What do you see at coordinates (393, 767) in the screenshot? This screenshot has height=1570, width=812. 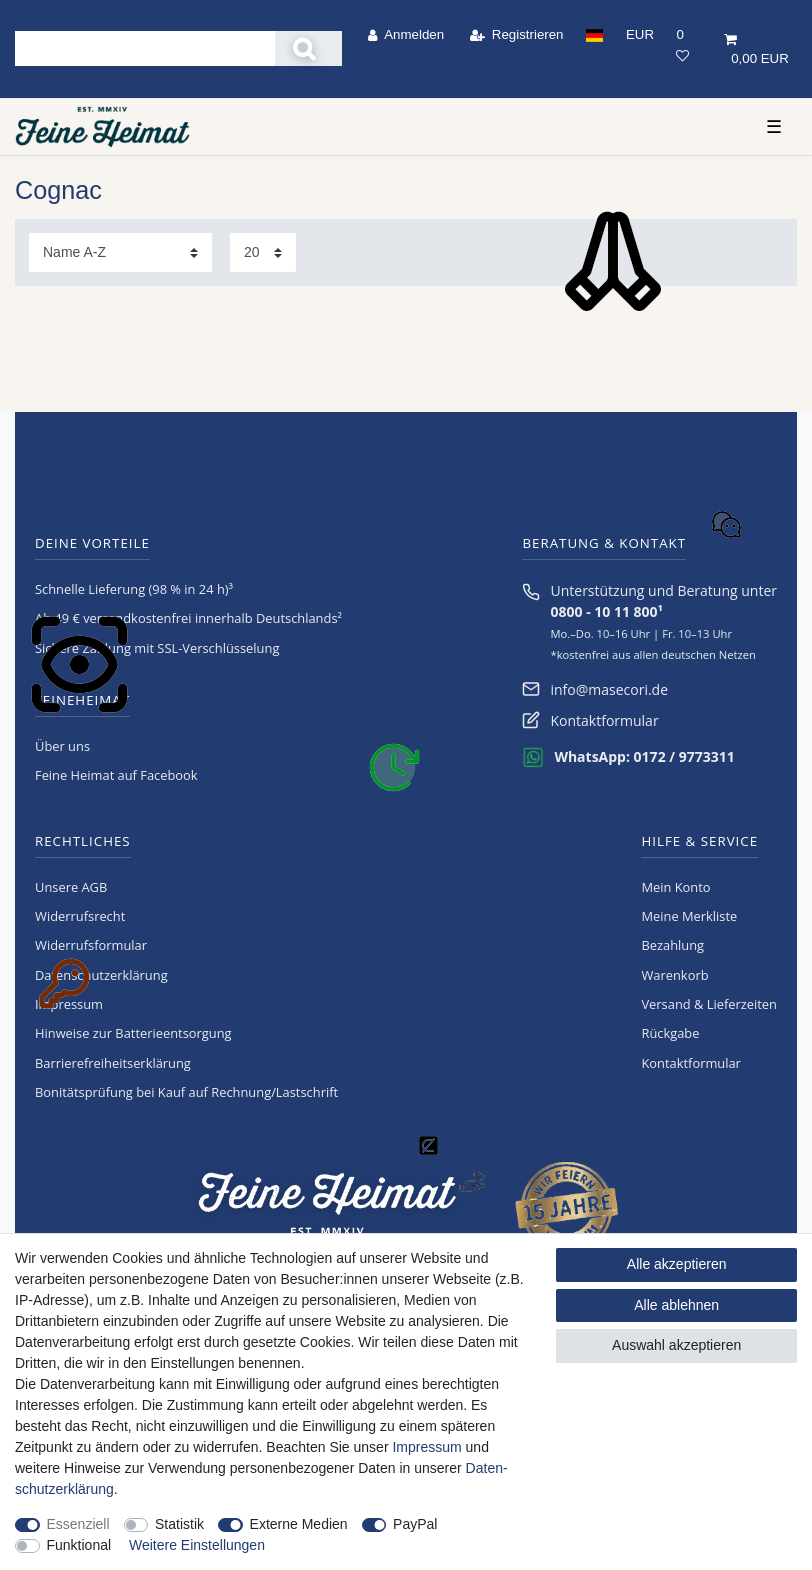 I see `redo or restore to a previous state` at bounding box center [393, 767].